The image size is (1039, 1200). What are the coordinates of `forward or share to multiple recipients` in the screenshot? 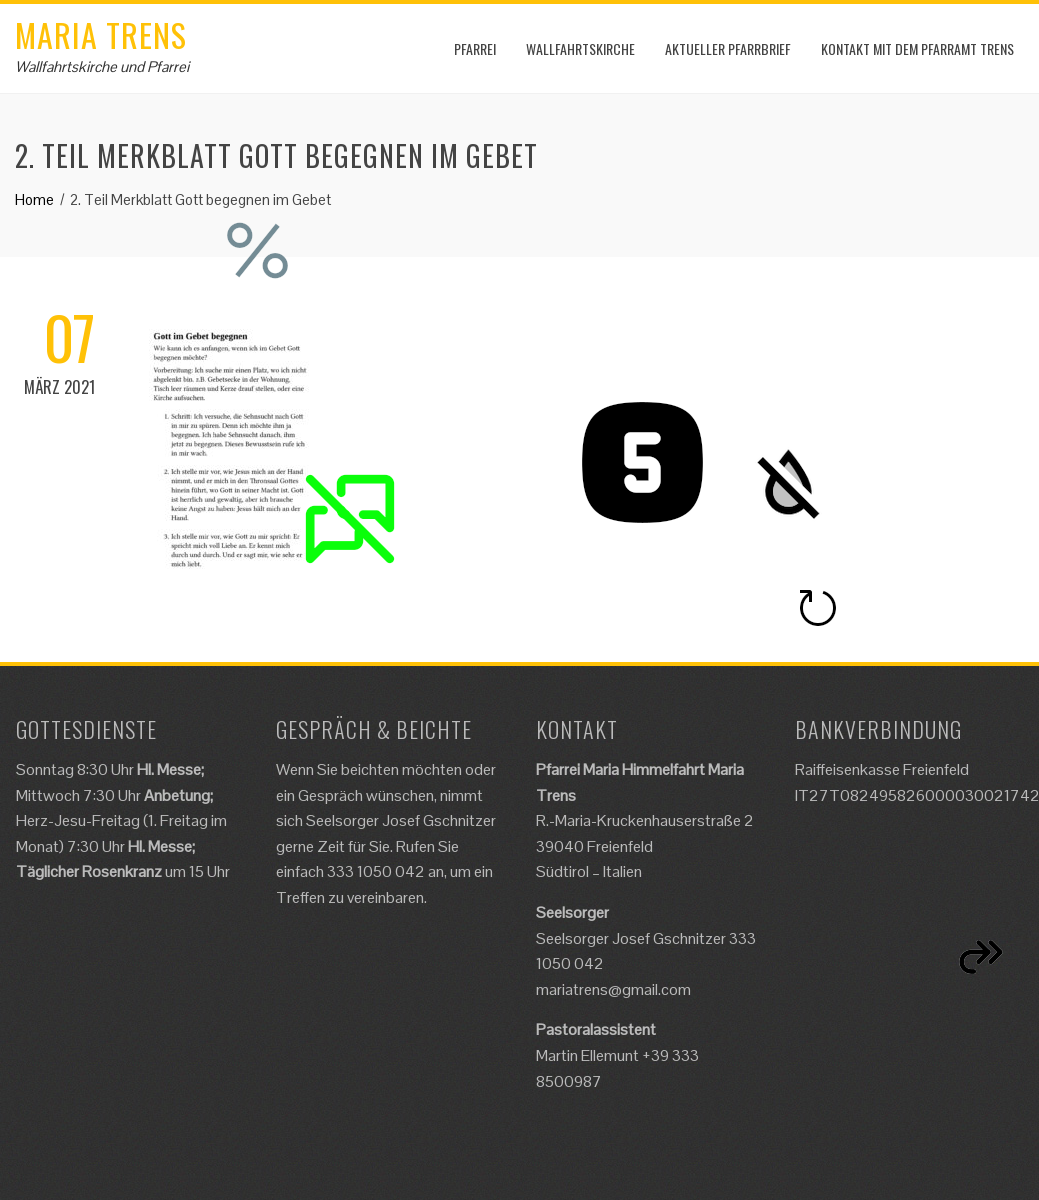 It's located at (981, 957).